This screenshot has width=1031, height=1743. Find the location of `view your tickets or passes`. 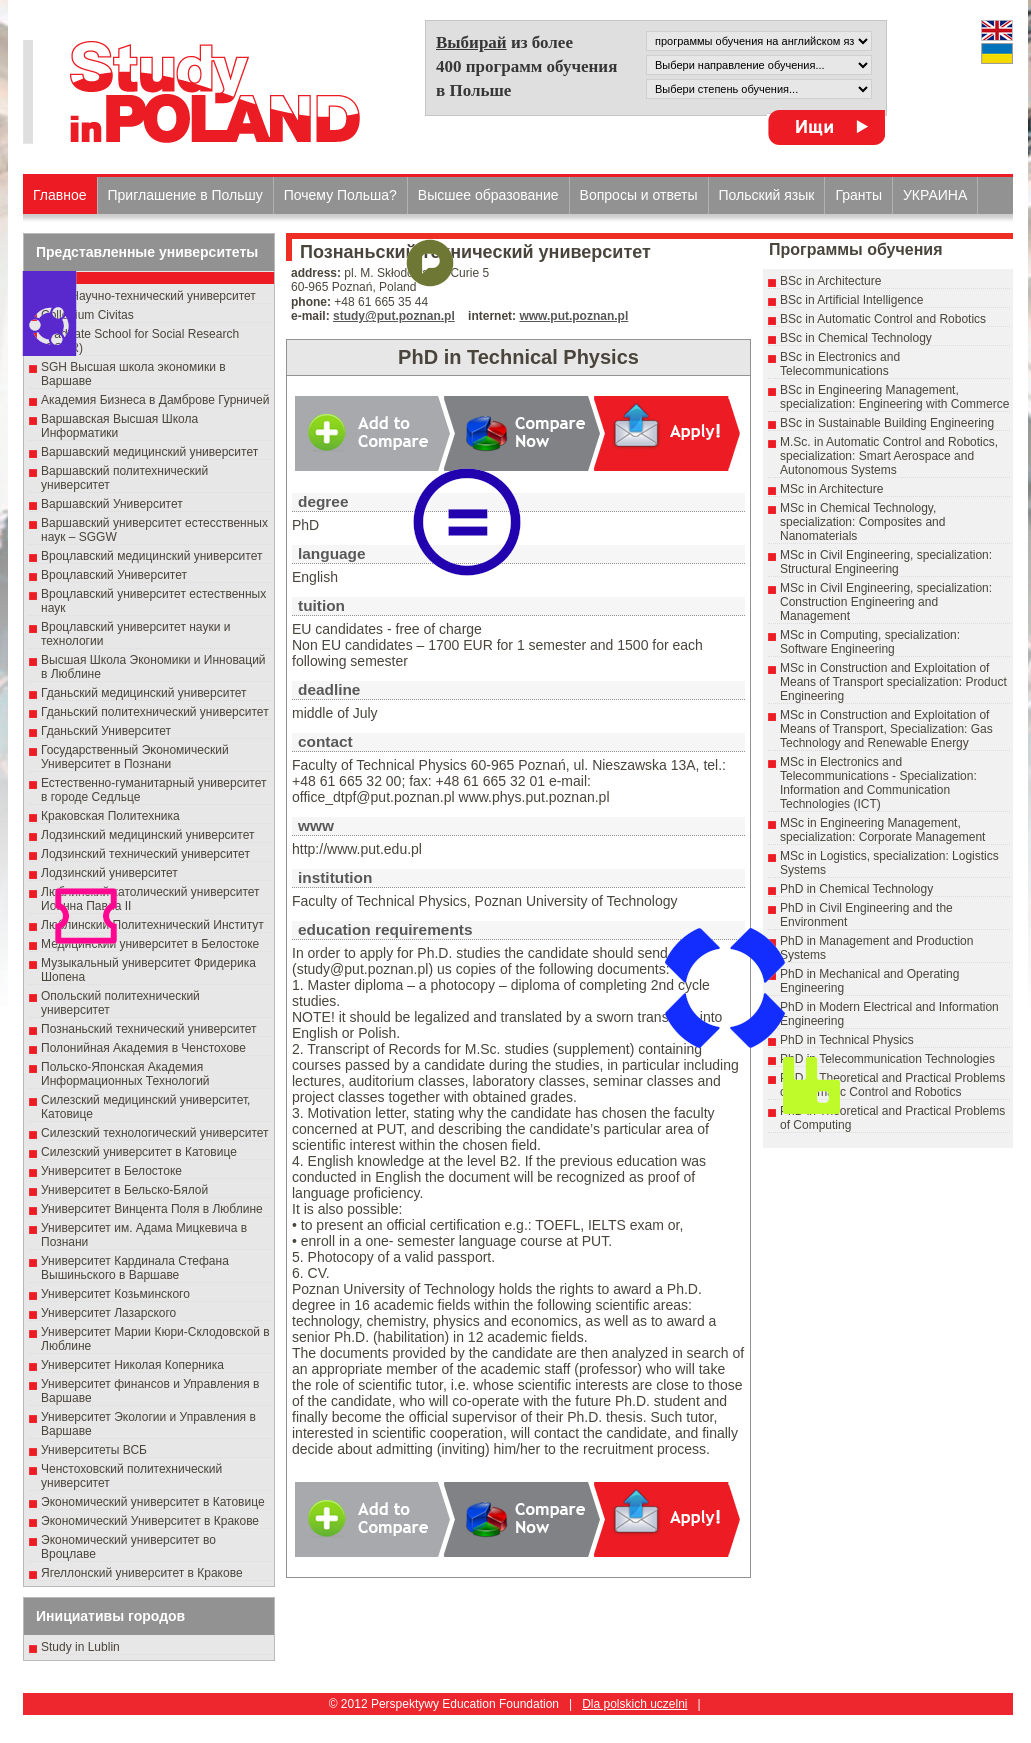

view your tickets or passes is located at coordinates (86, 916).